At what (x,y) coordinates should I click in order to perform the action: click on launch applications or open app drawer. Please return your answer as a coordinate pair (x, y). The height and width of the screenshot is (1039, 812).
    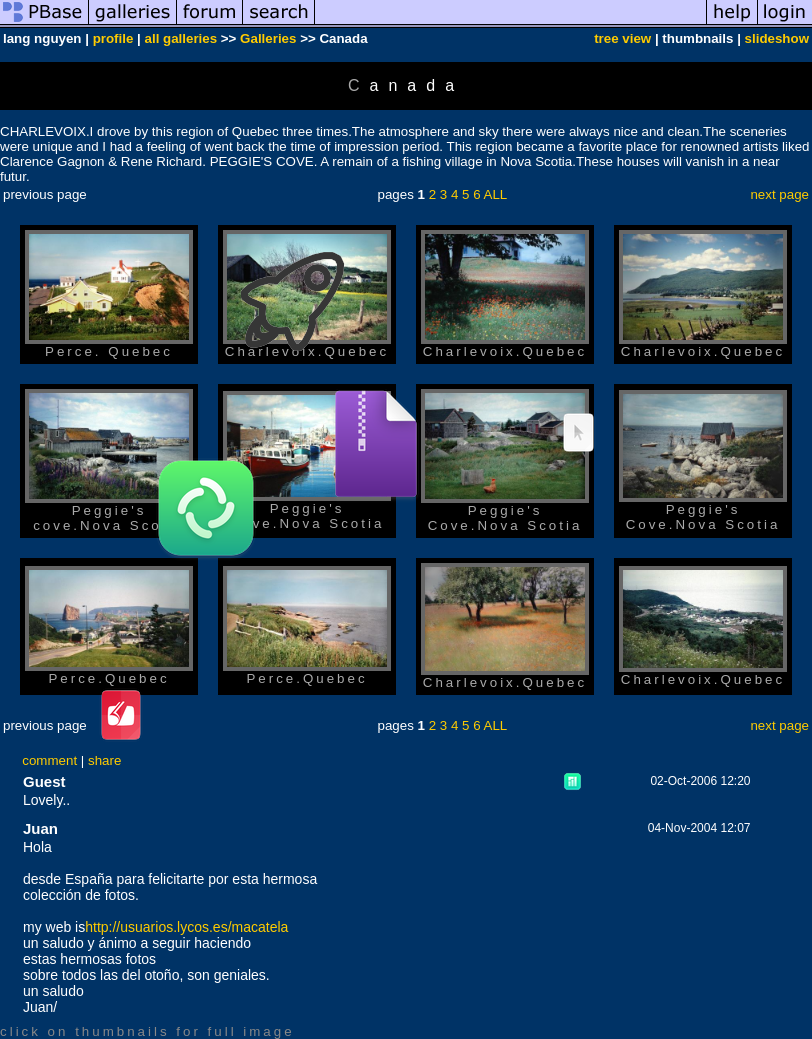
    Looking at the image, I should click on (292, 301).